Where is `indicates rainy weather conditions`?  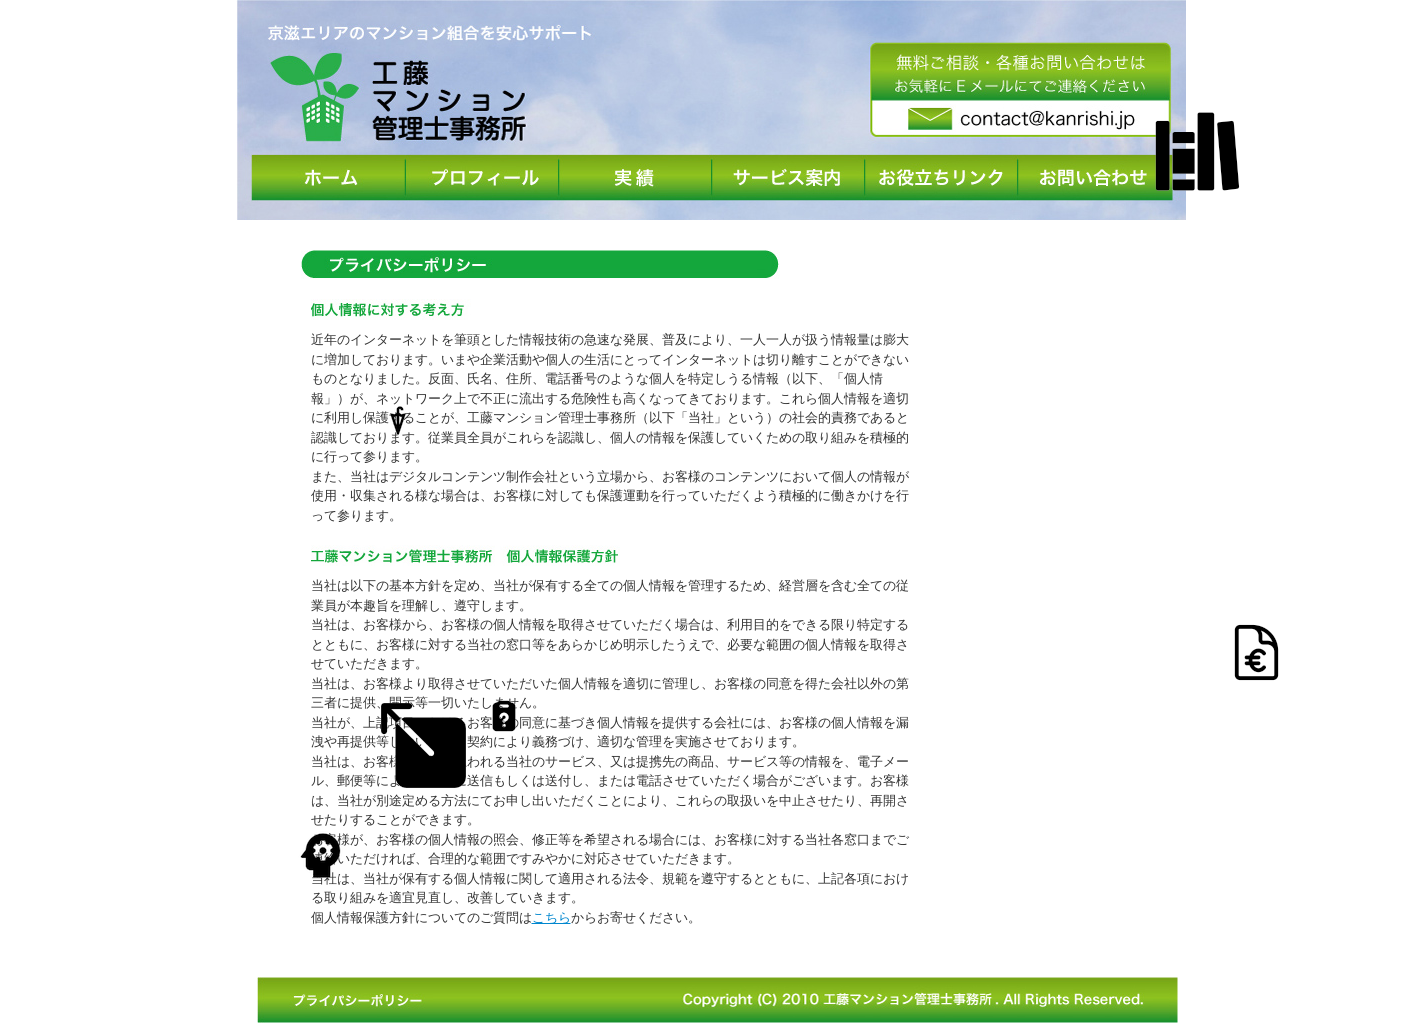
indicates rainy weather conditions is located at coordinates (398, 421).